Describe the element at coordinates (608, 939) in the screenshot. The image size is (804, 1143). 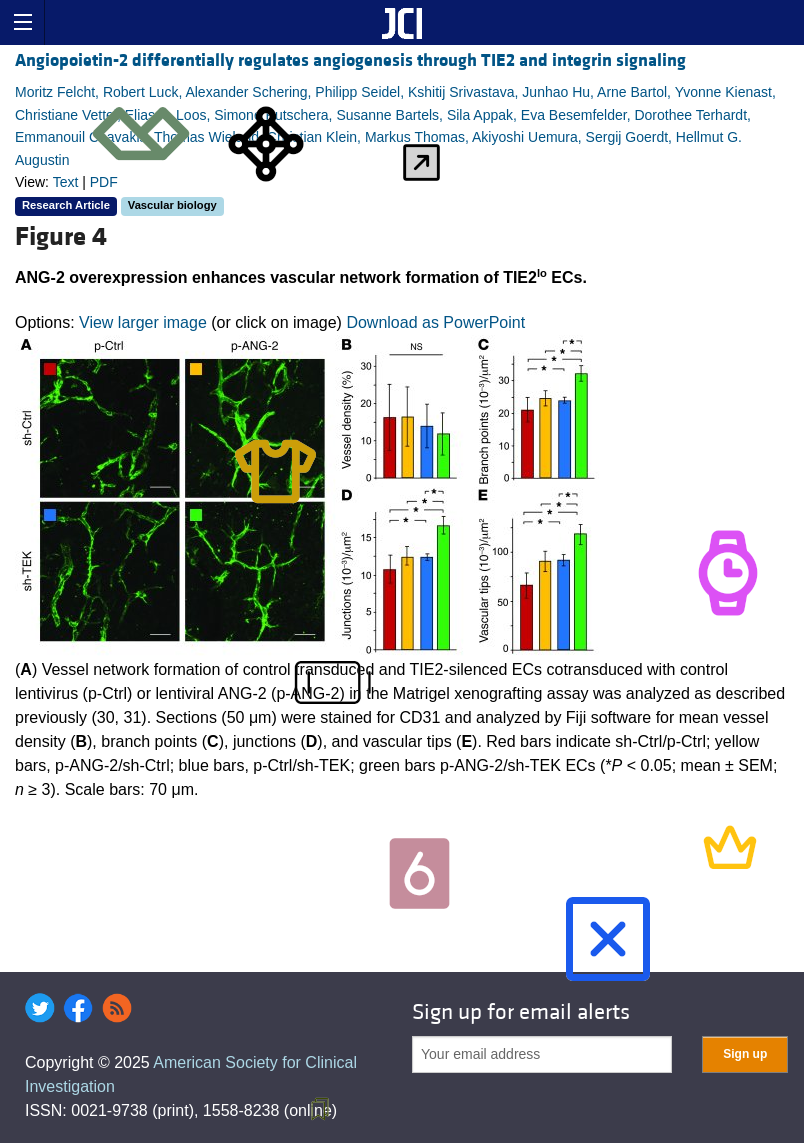
I see `close or dismiss a dialog box` at that location.